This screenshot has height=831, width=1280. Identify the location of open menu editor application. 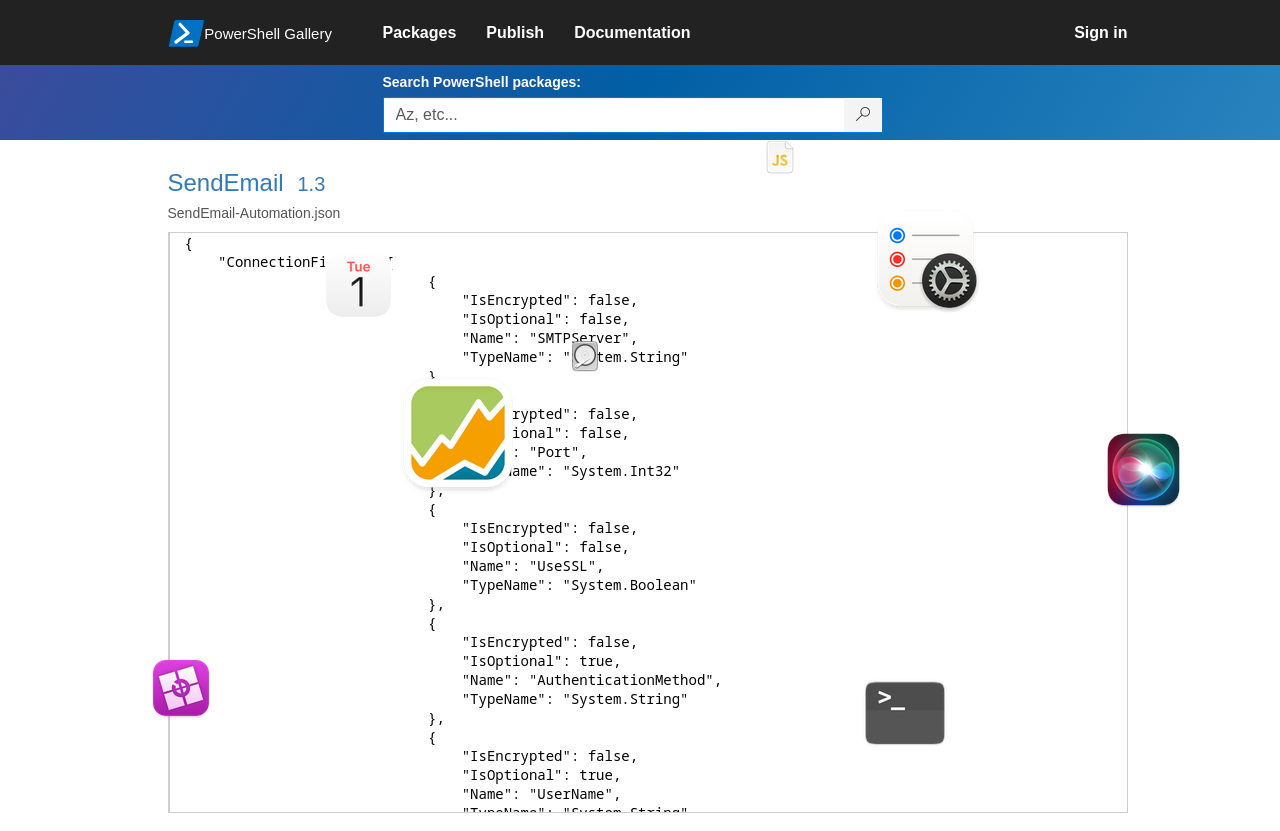
(925, 258).